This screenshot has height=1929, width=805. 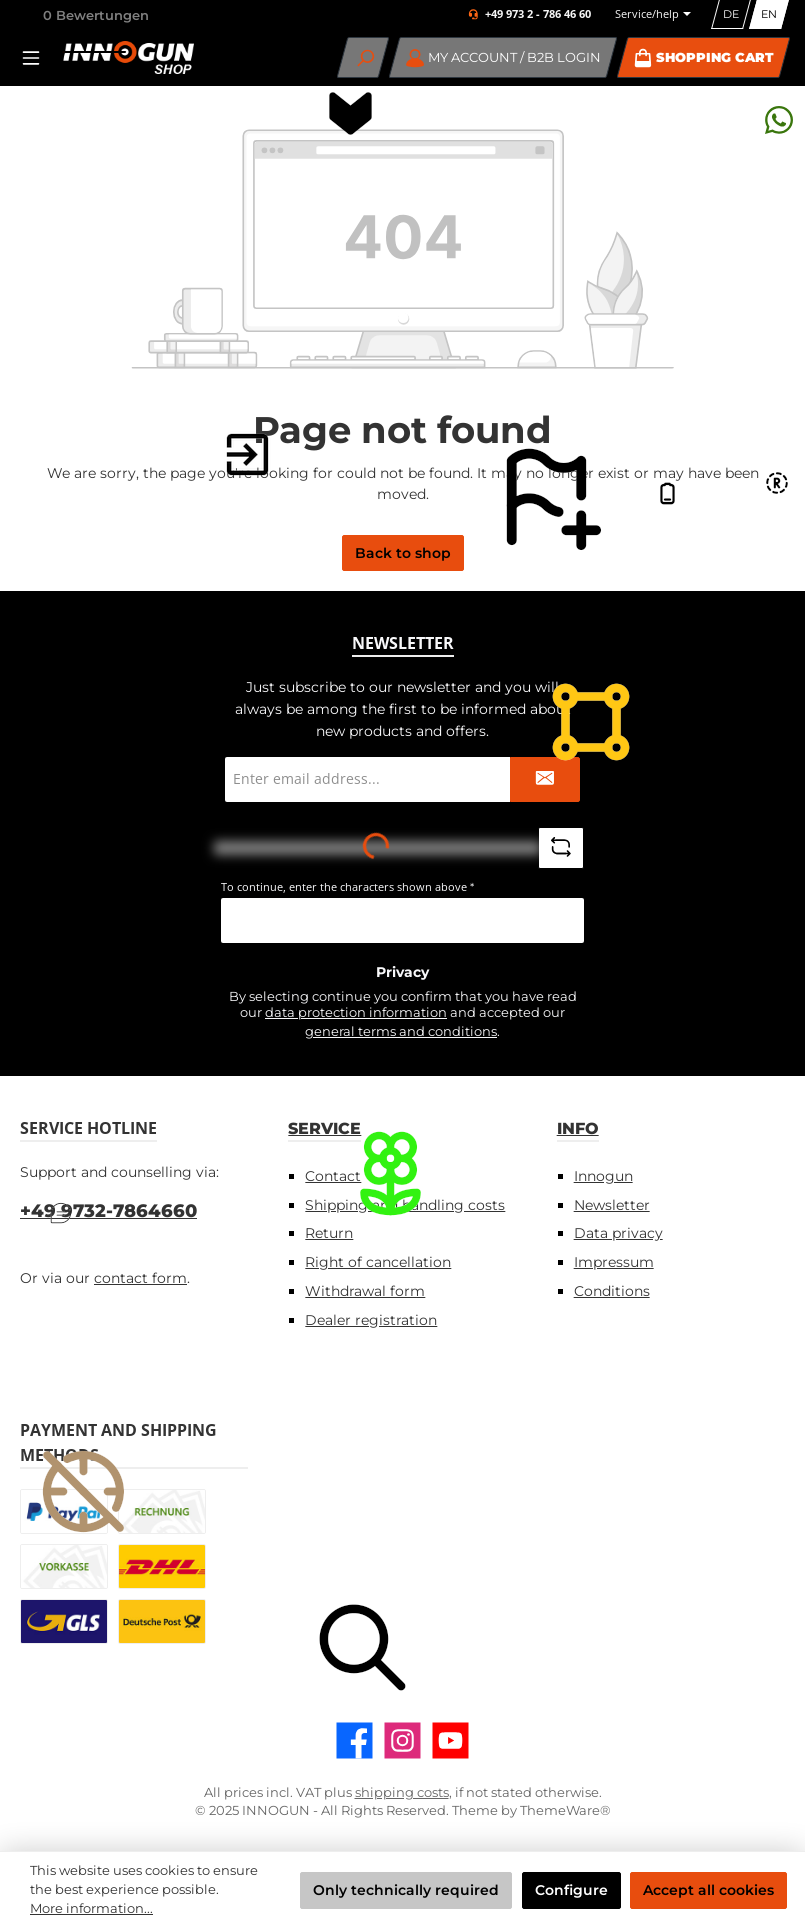 I want to click on expand content or show more options, so click(x=350, y=113).